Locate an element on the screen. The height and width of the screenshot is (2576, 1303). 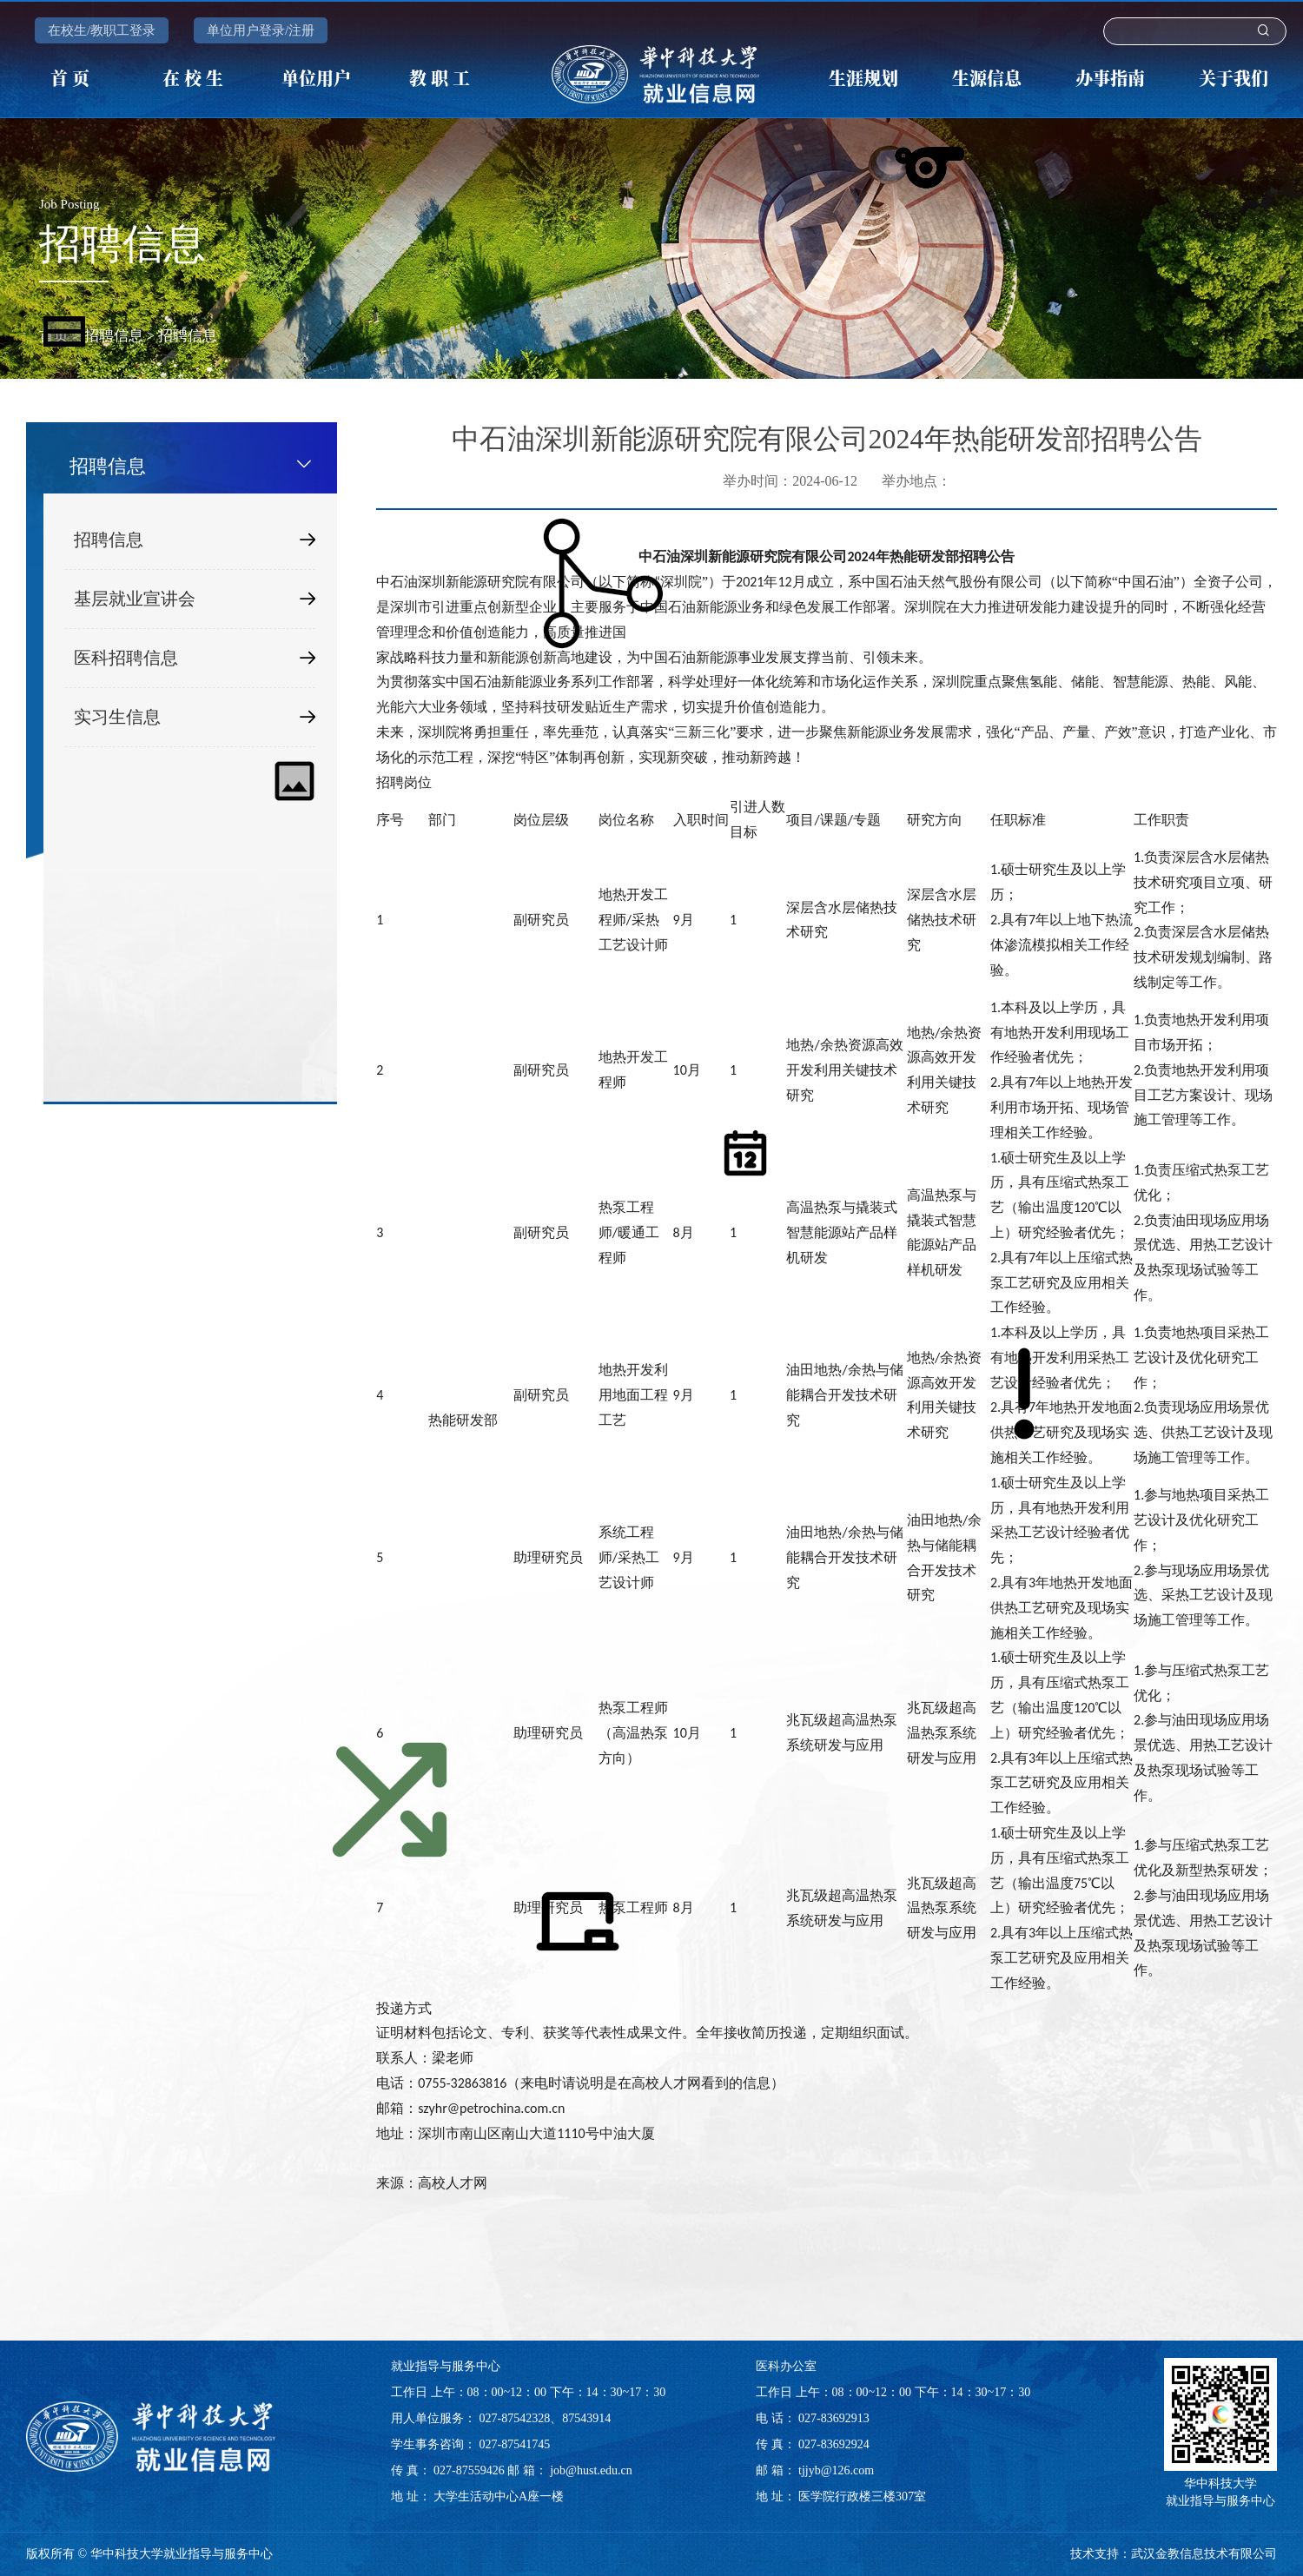
switch to stream or list view is located at coordinates (63, 331).